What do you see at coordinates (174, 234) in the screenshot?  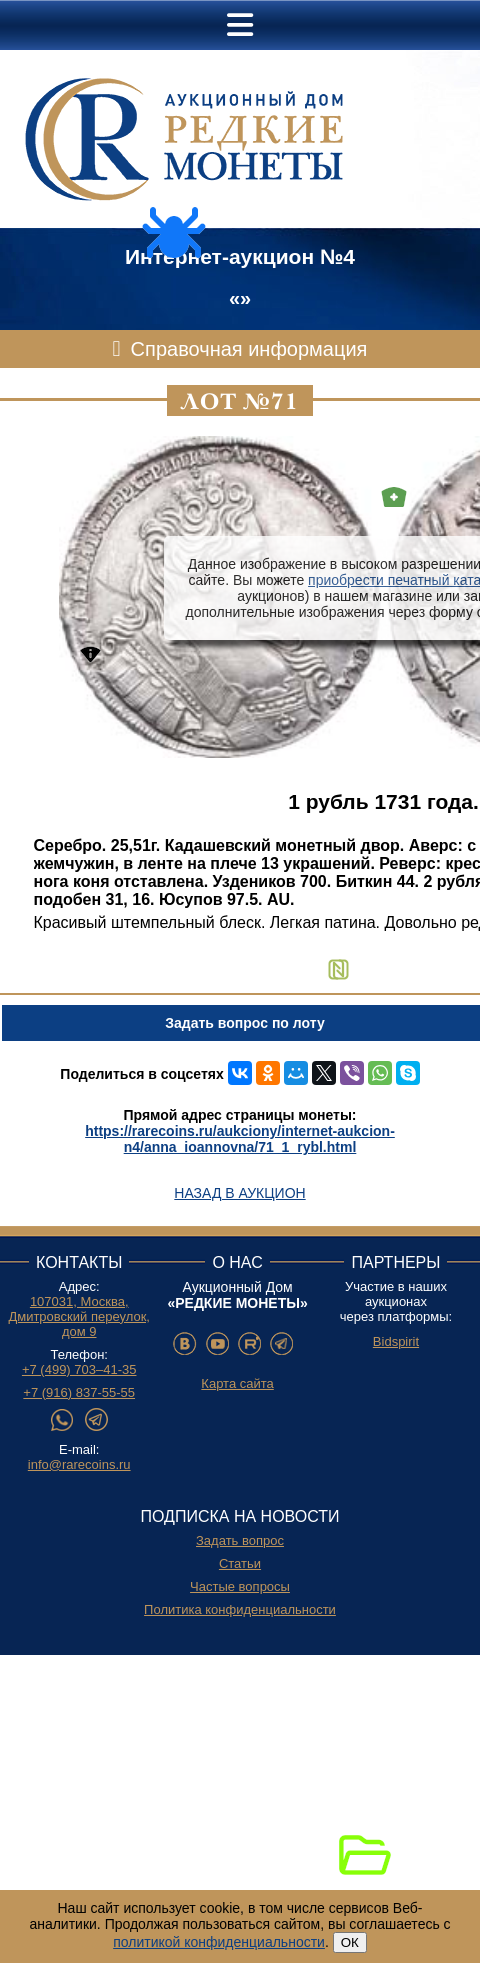 I see `indicates a bug or error in the system` at bounding box center [174, 234].